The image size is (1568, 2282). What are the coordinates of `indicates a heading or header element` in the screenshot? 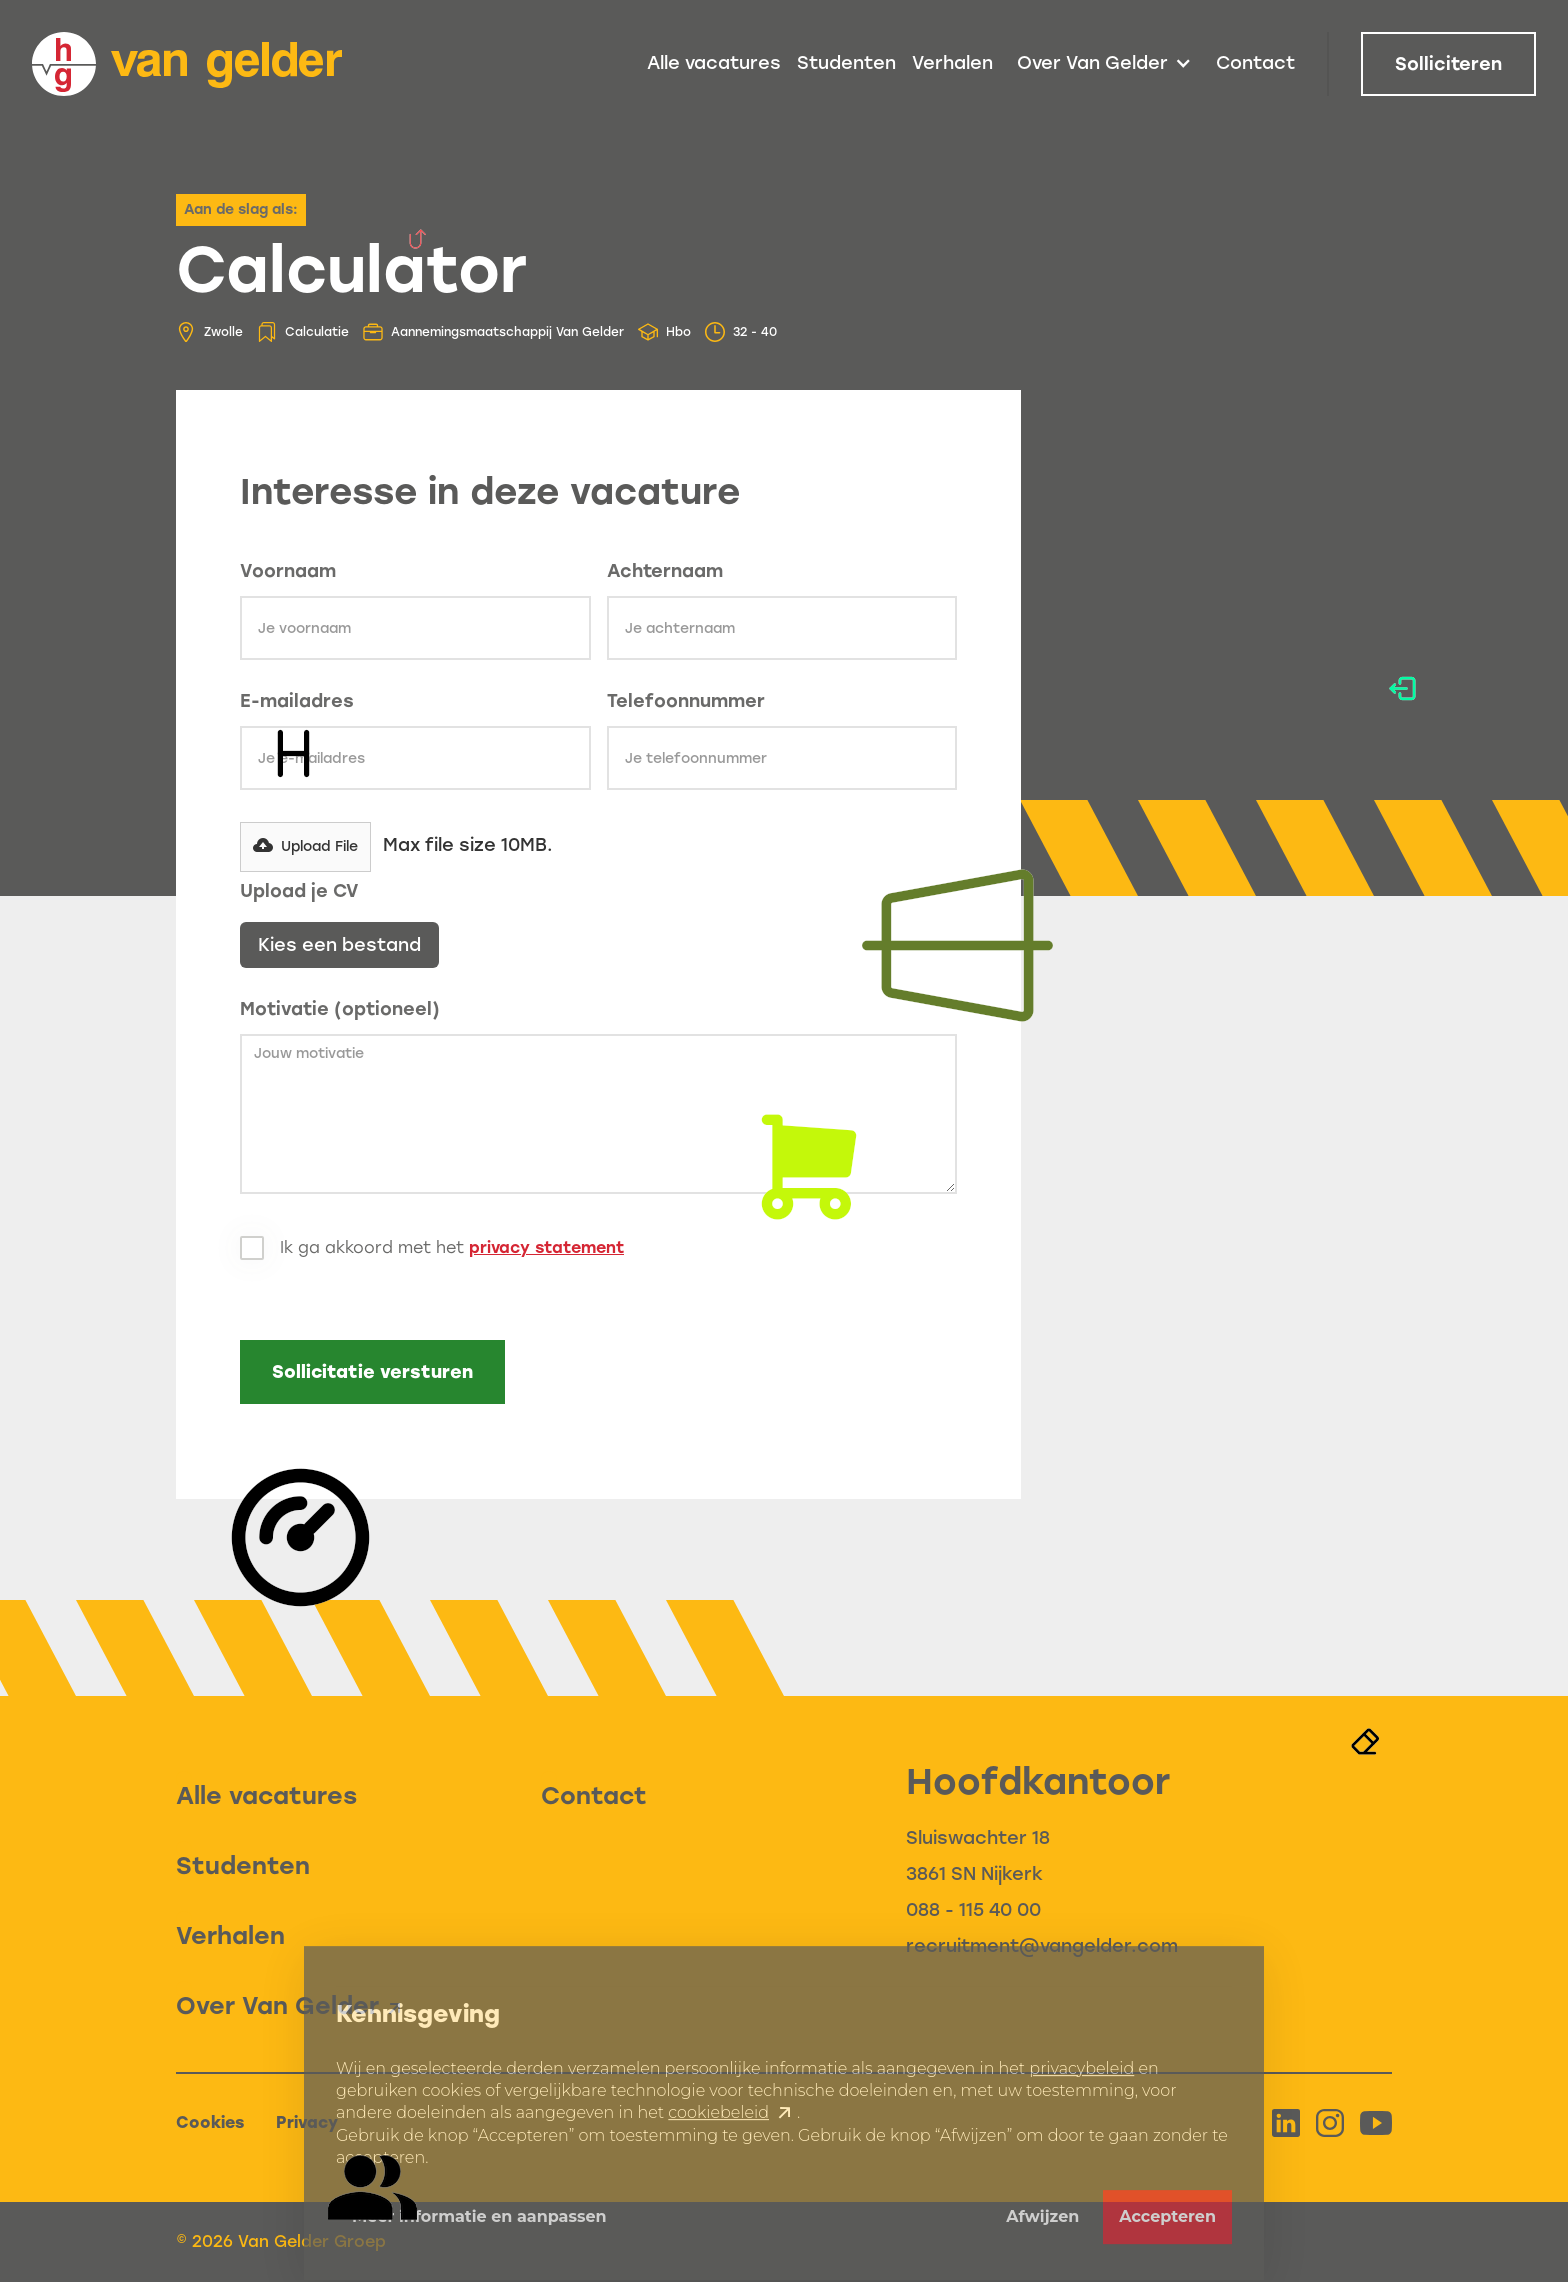 It's located at (293, 753).